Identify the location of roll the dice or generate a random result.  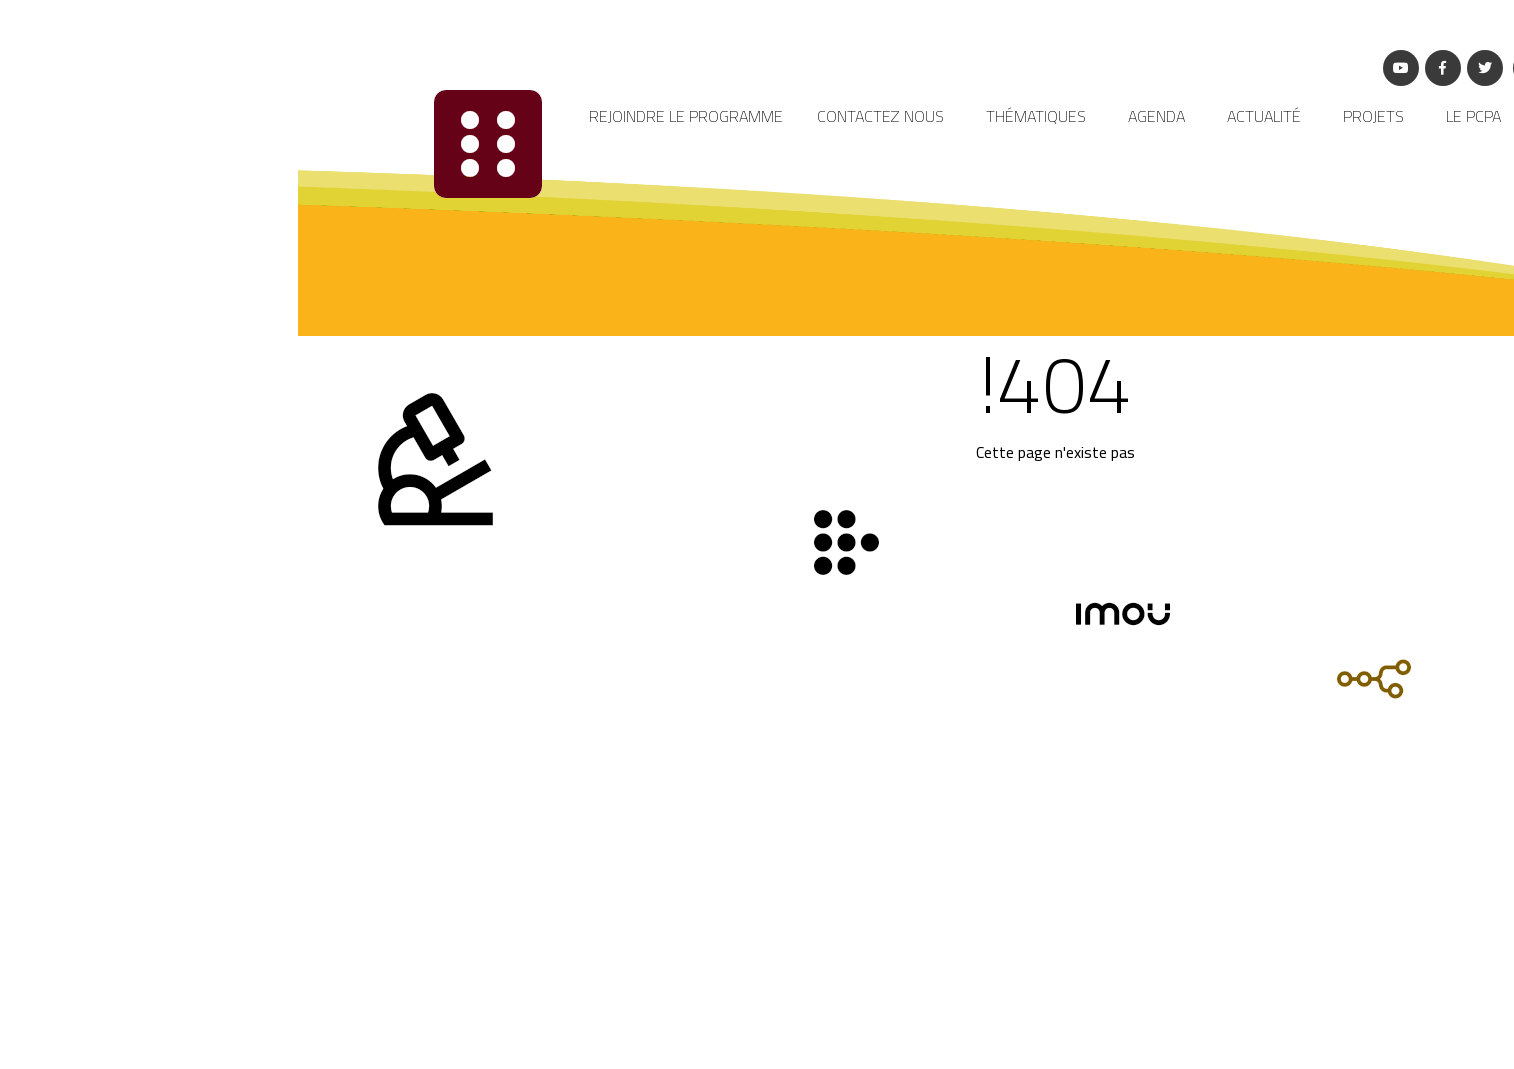
(488, 144).